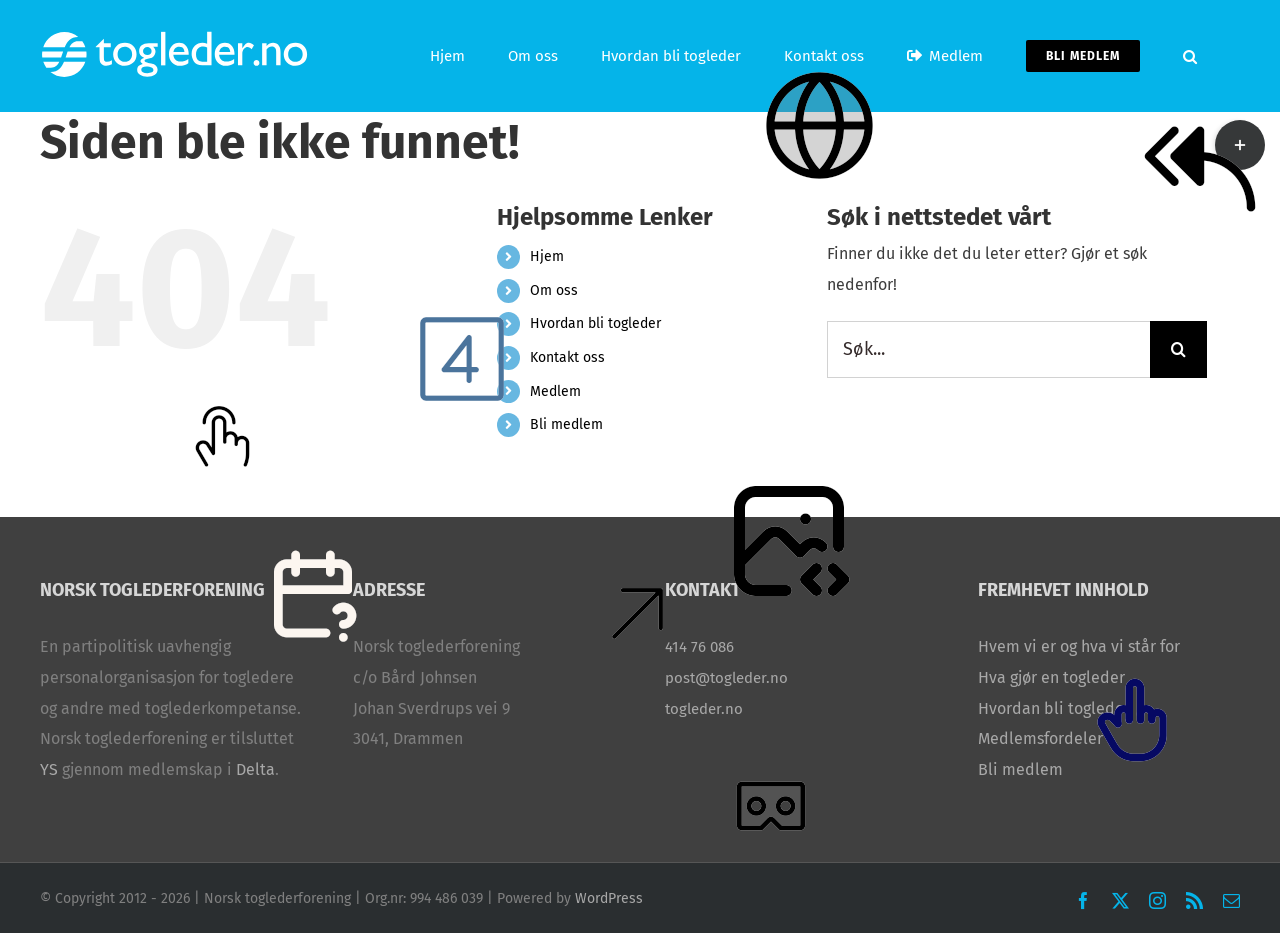  Describe the element at coordinates (313, 594) in the screenshot. I see `check for unconfirmed or pending events` at that location.